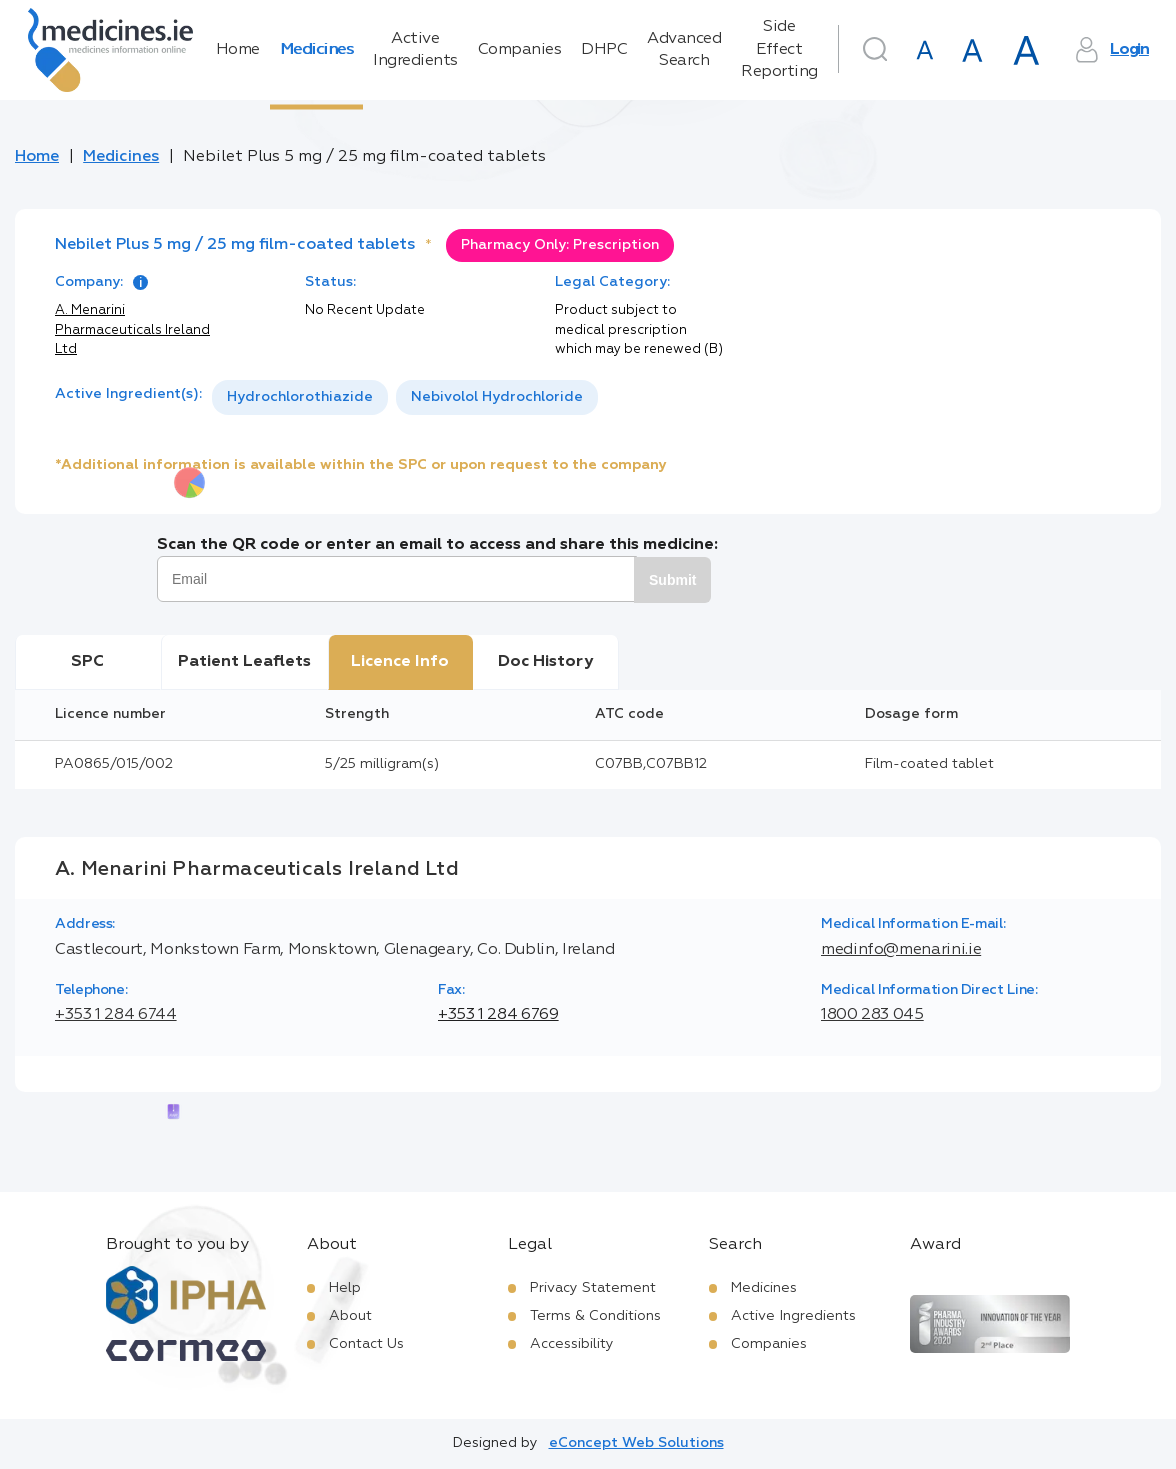 The height and width of the screenshot is (1469, 1176). What do you see at coordinates (173, 1111) in the screenshot?
I see `a compressed RAR archive file` at bounding box center [173, 1111].